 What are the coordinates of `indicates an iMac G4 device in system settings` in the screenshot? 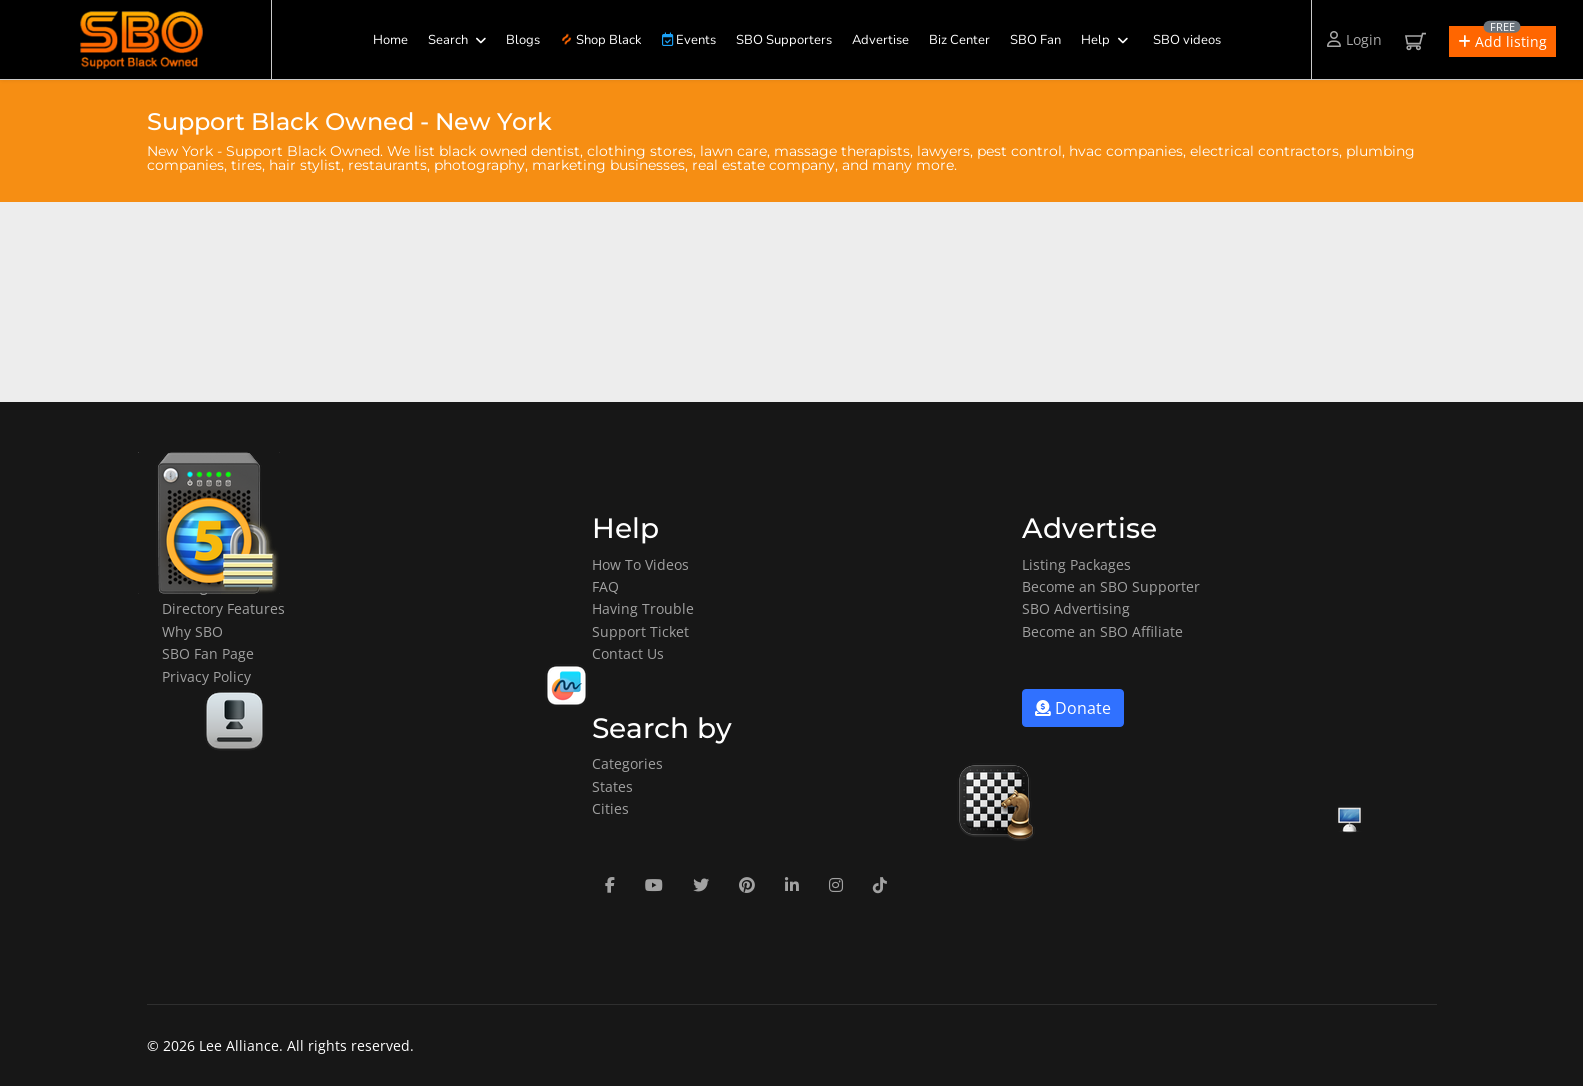 It's located at (1349, 818).